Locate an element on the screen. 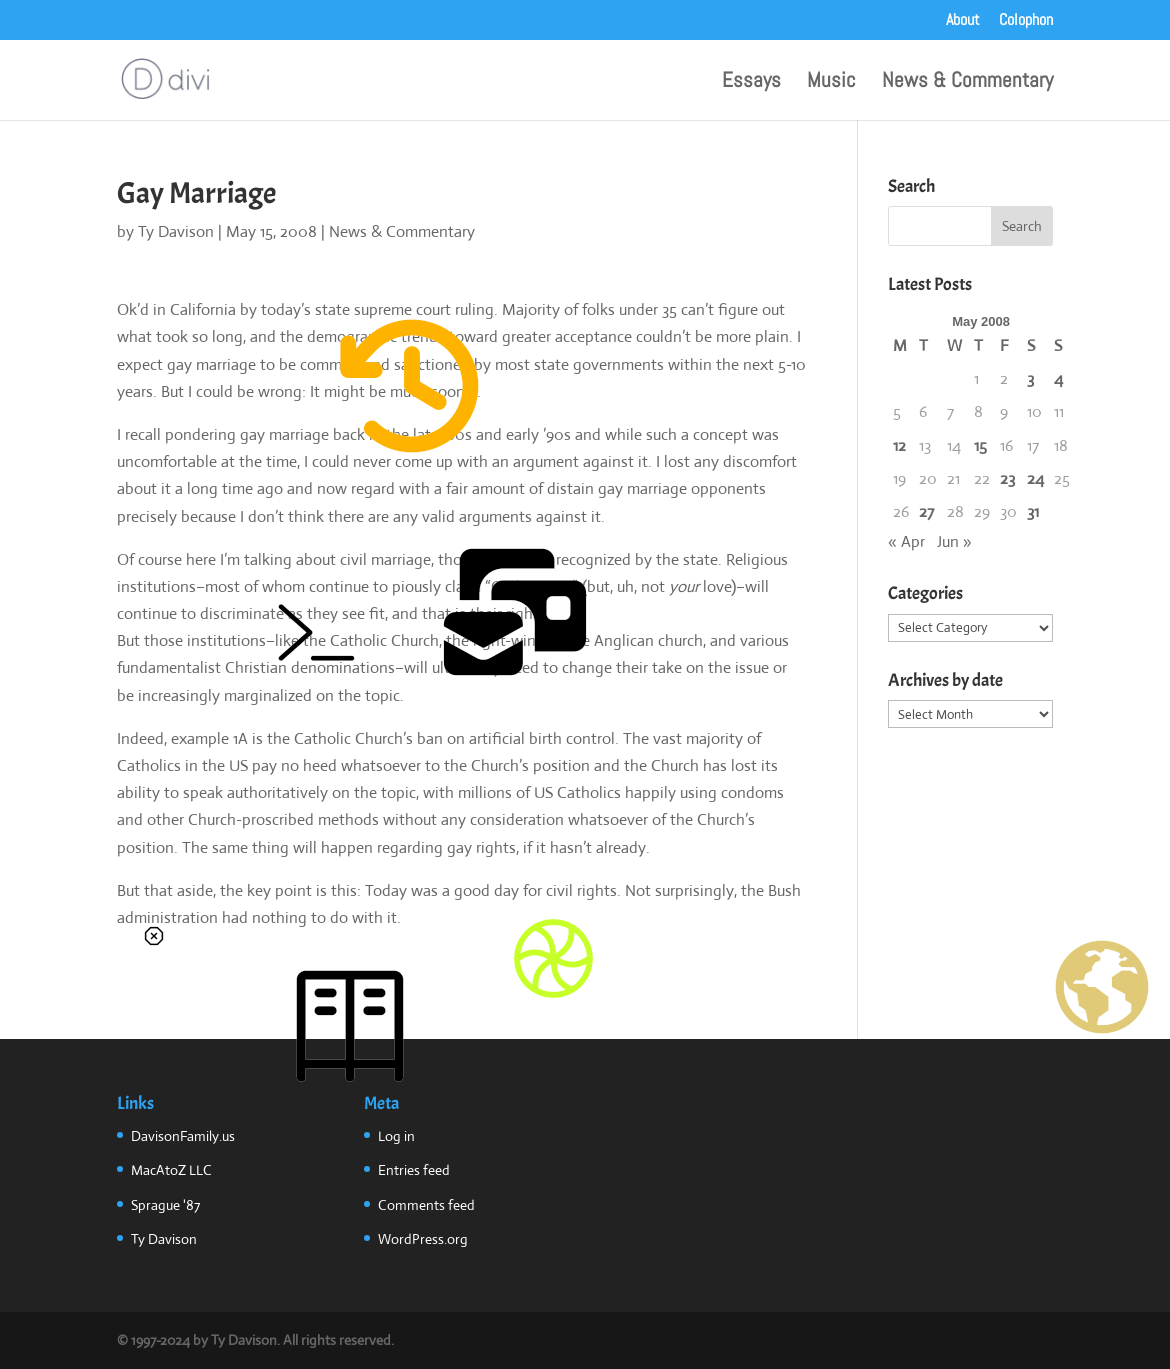  stop or cancel an action is located at coordinates (154, 936).